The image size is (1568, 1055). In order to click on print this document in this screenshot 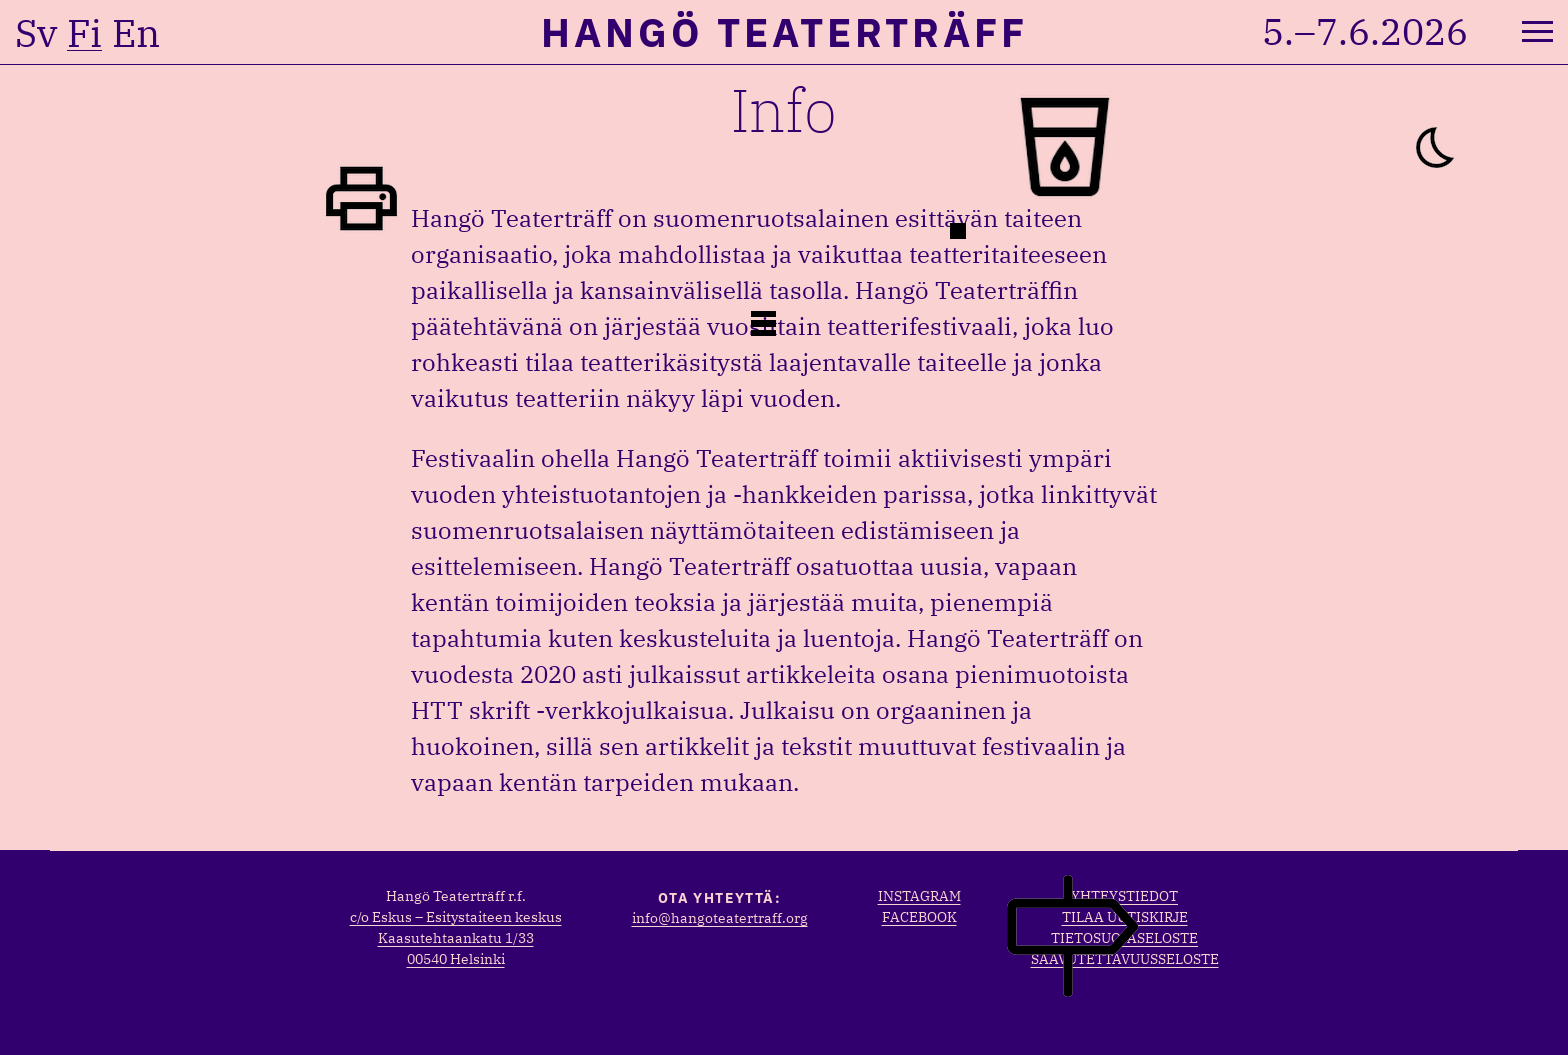, I will do `click(361, 198)`.